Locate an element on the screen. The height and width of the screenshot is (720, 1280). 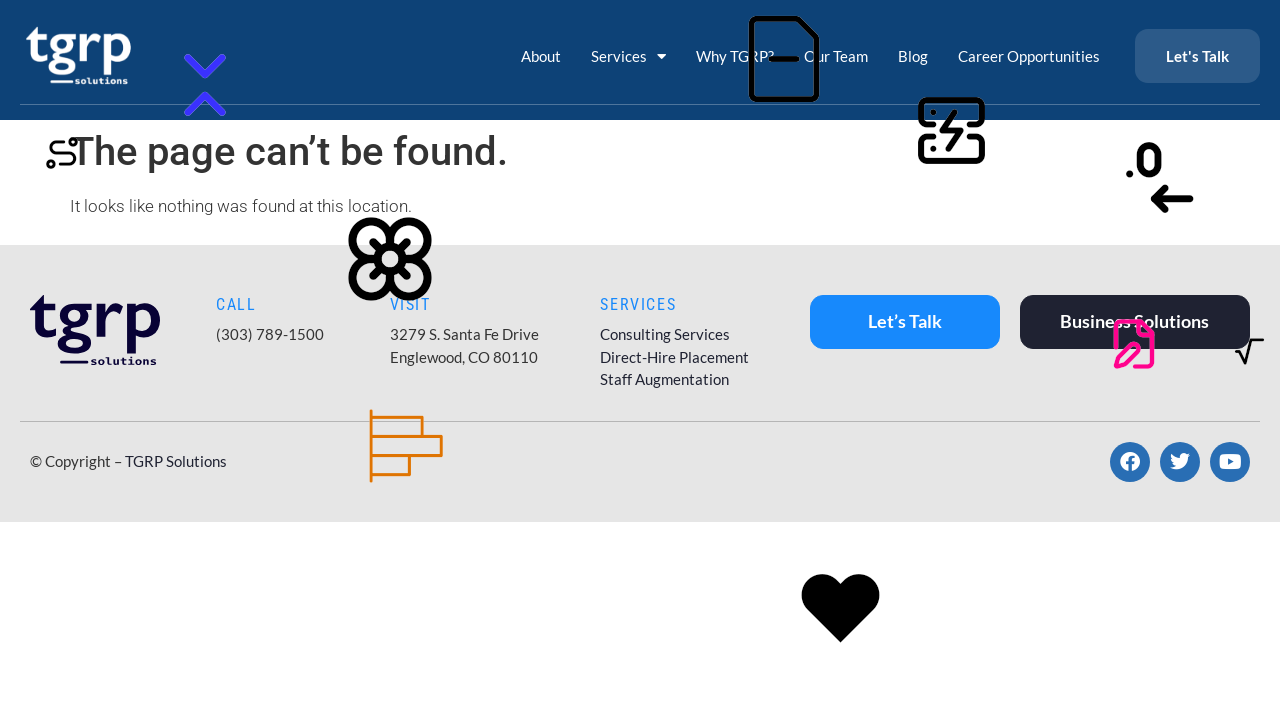
view navigation route is located at coordinates (62, 153).